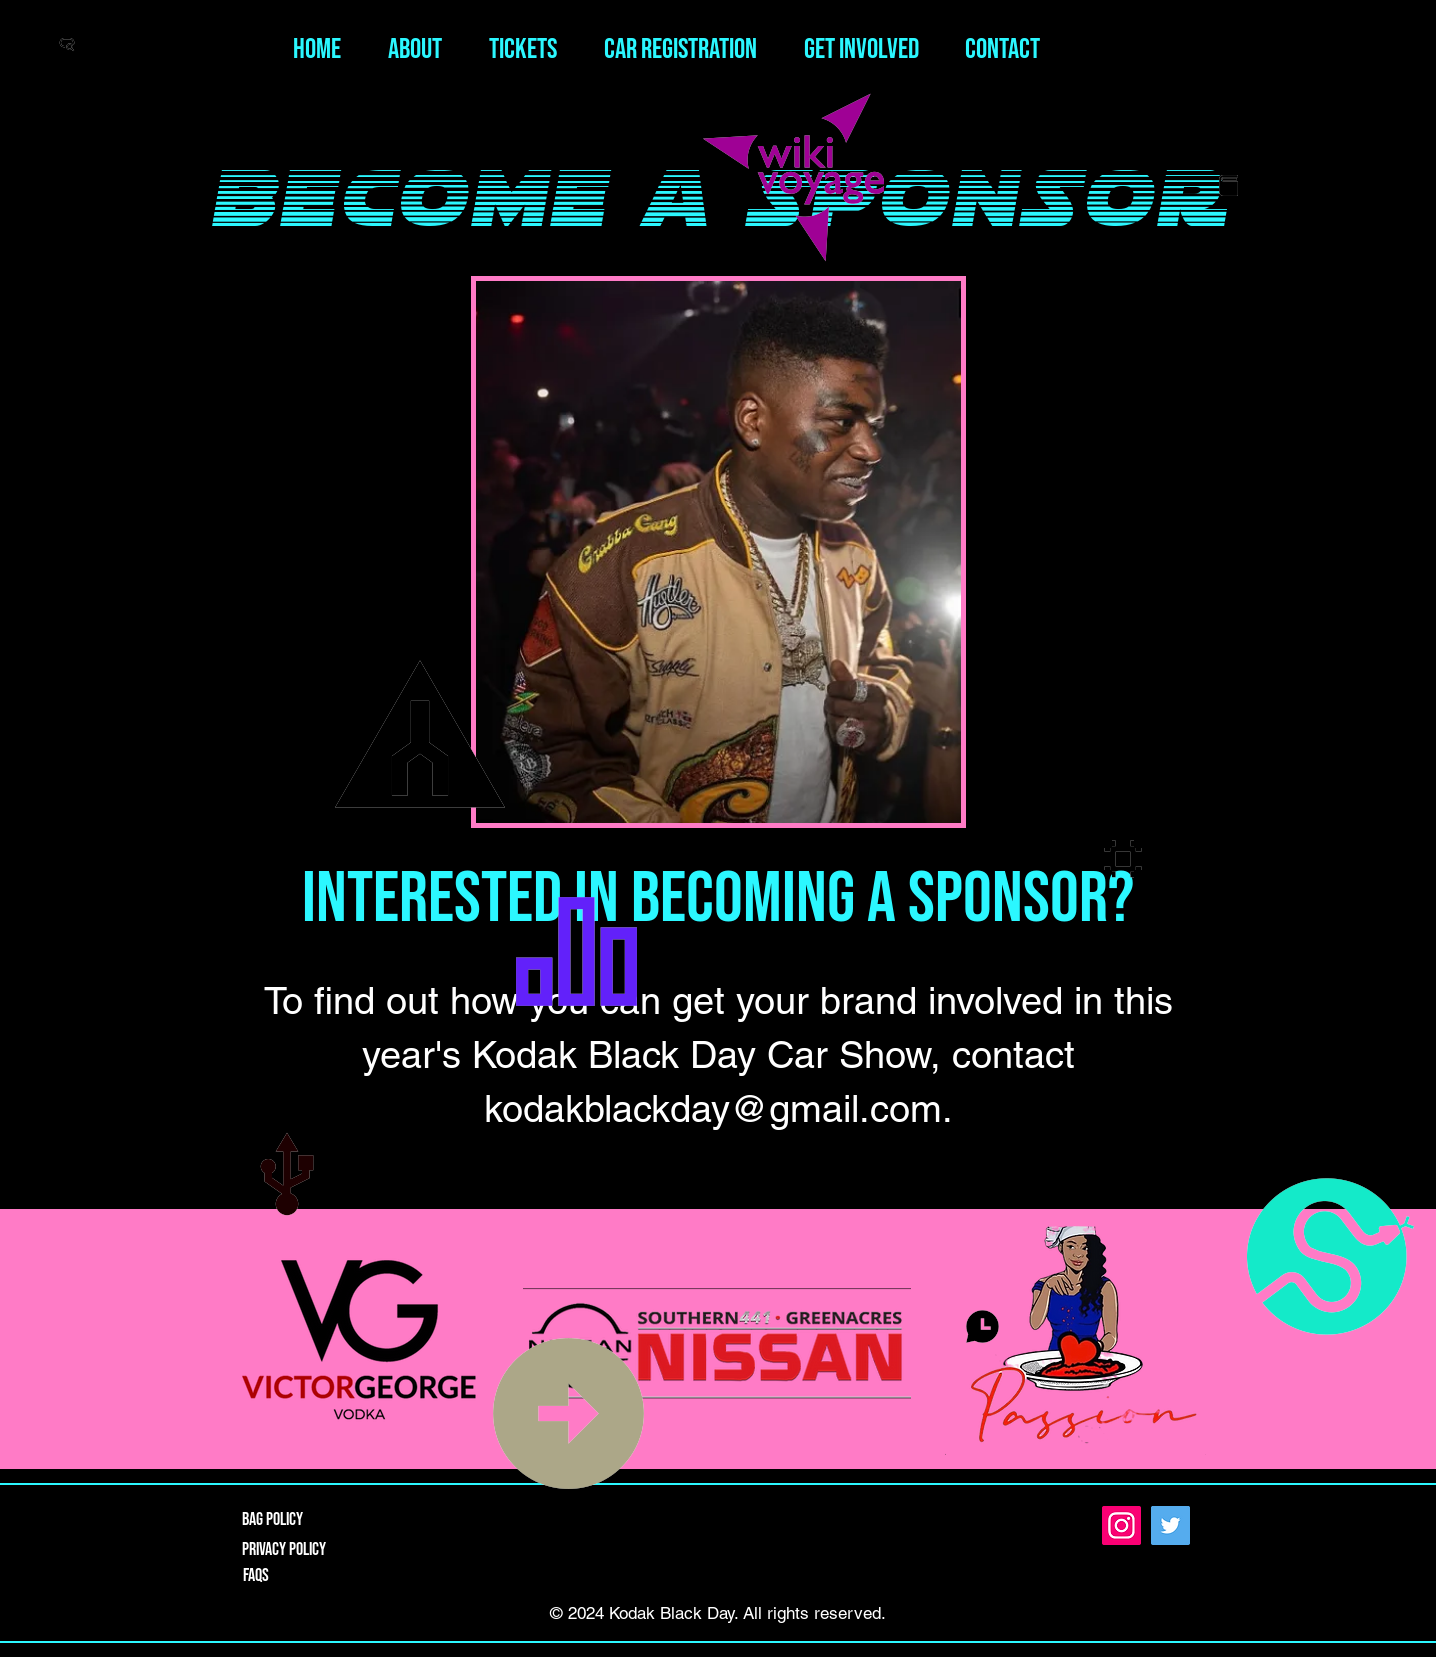 This screenshot has width=1436, height=1657. Describe the element at coordinates (1330, 1256) in the screenshot. I see `scipy python library logo` at that location.